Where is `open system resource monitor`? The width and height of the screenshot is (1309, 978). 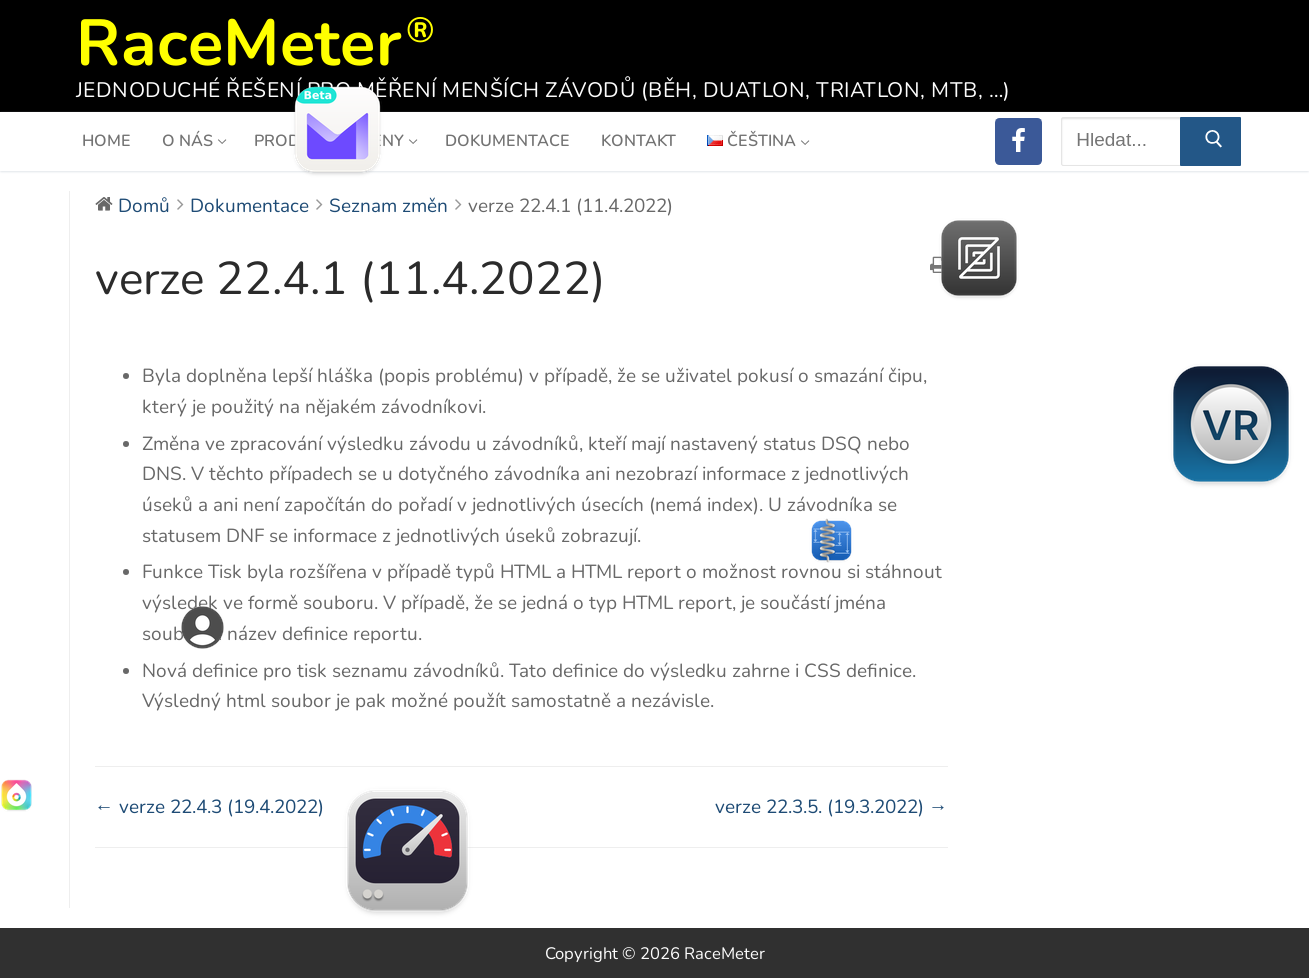 open system resource monitor is located at coordinates (407, 850).